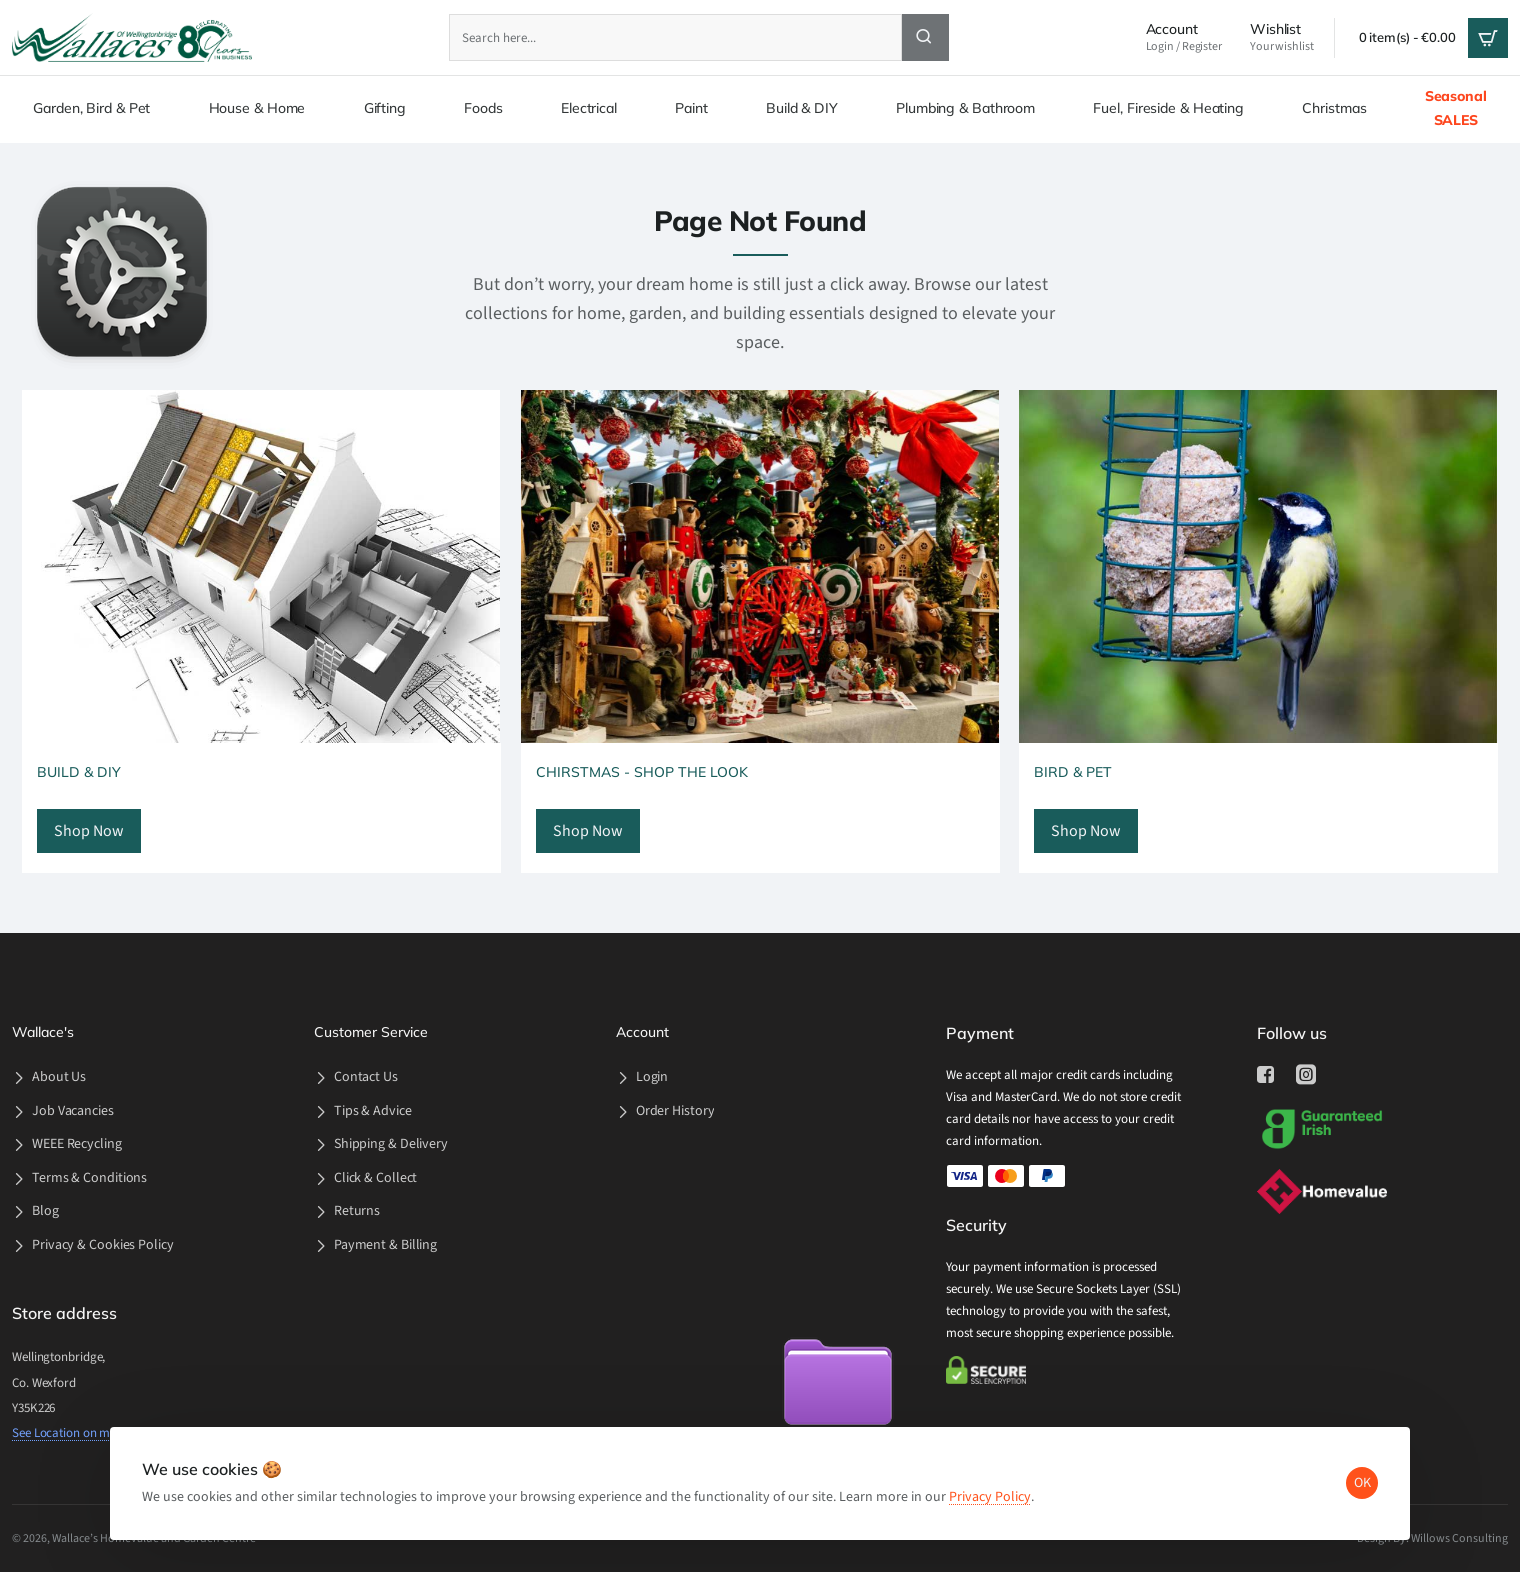  Describe the element at coordinates (838, 1382) in the screenshot. I see `open a folder to view its contents` at that location.